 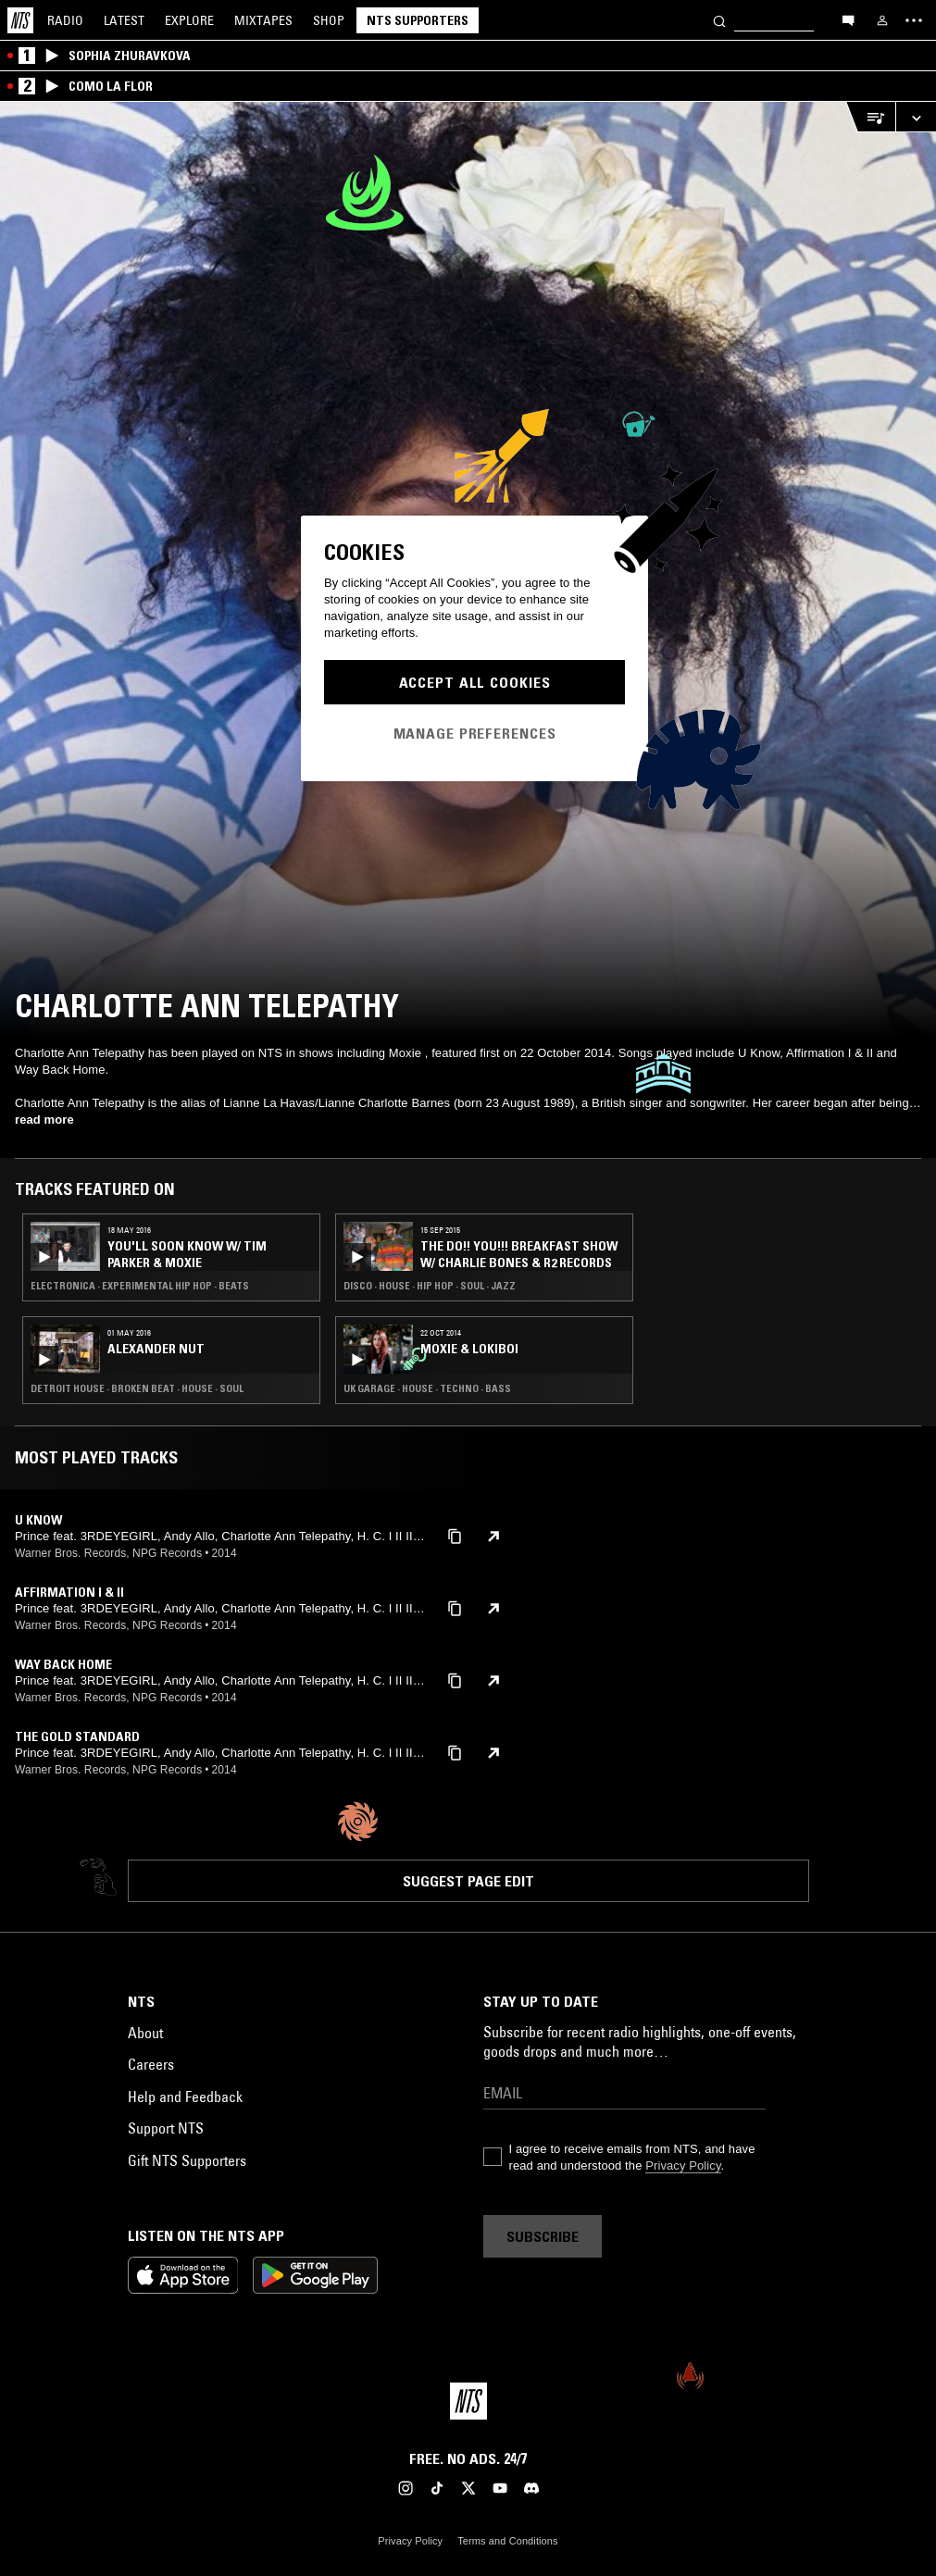 I want to click on explore Venice or Italian landmarks, so click(x=663, y=1078).